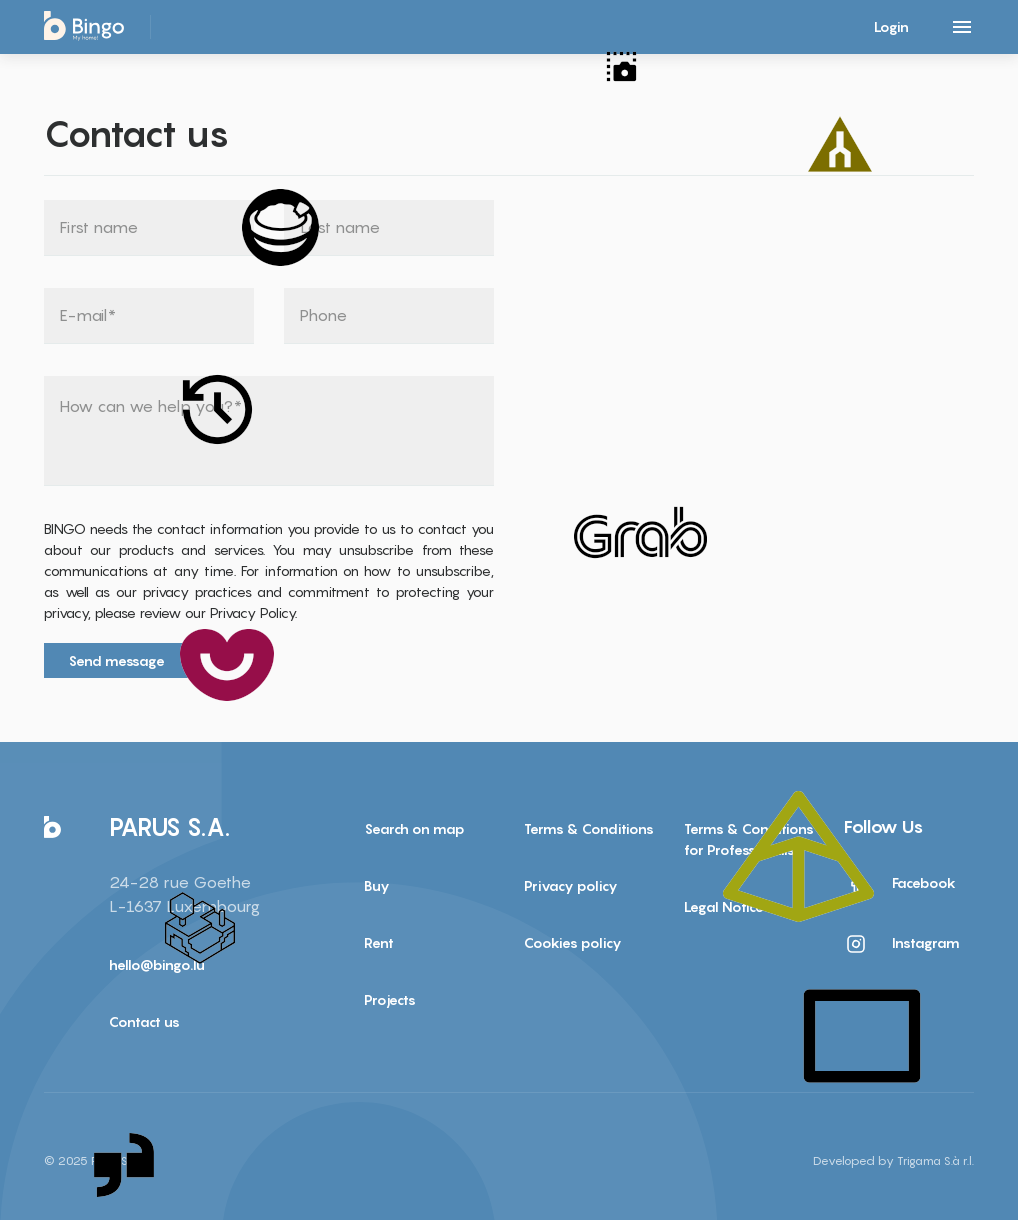 This screenshot has height=1220, width=1018. I want to click on visit glassdoor website, so click(124, 1165).